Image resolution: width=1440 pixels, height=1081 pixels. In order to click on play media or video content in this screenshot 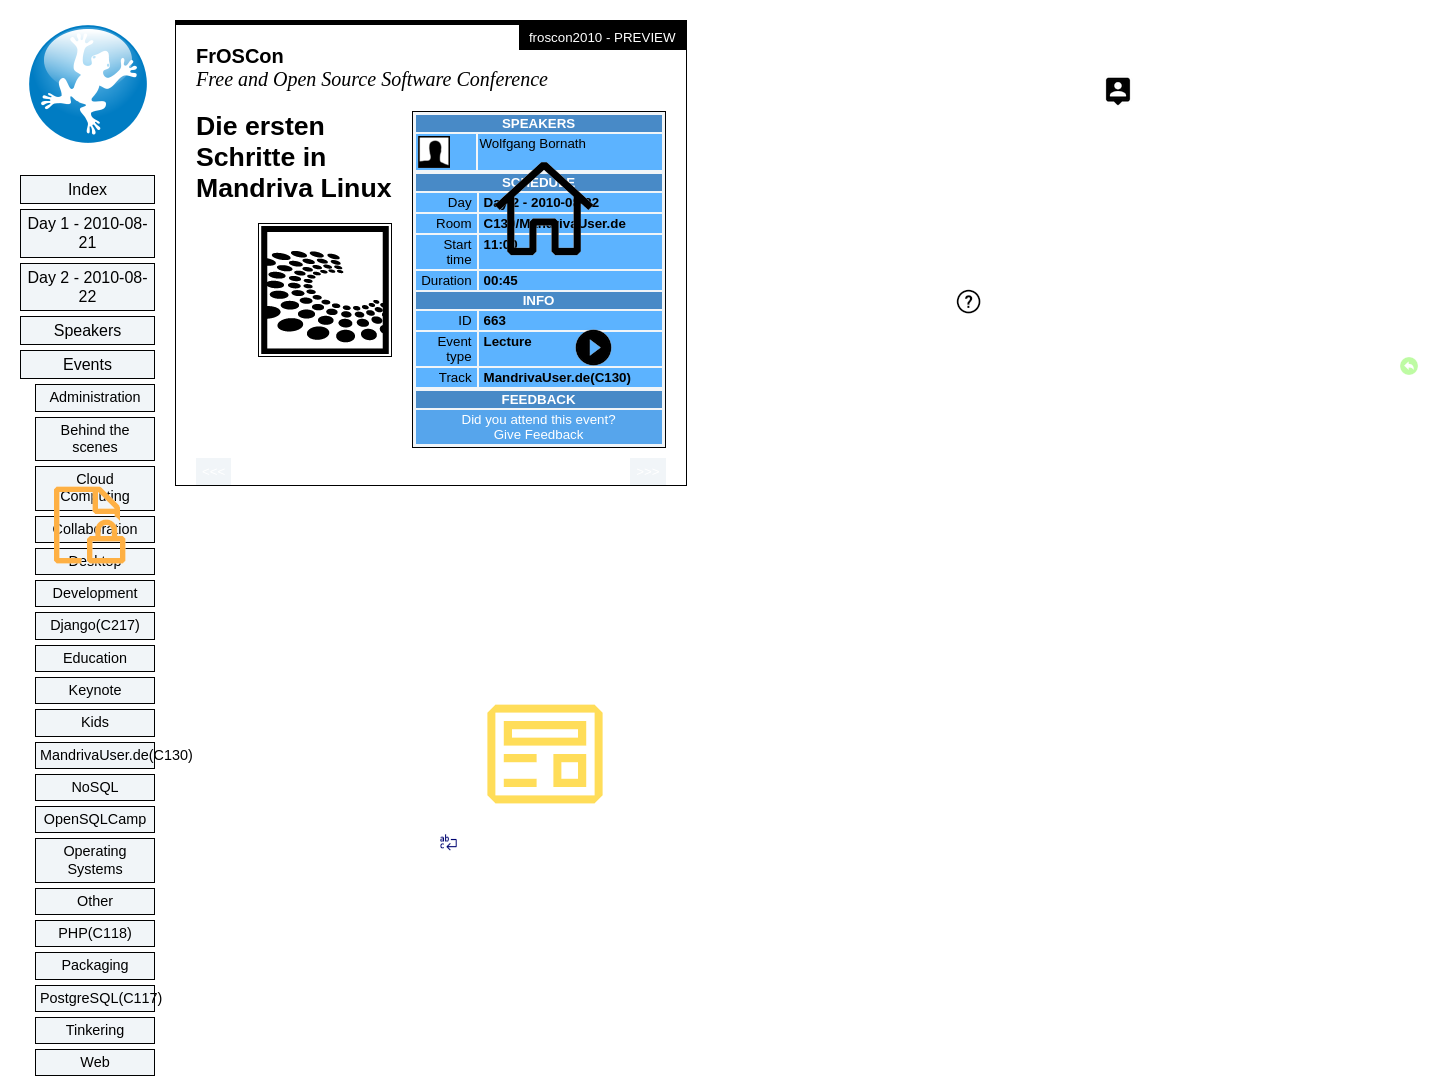, I will do `click(593, 347)`.